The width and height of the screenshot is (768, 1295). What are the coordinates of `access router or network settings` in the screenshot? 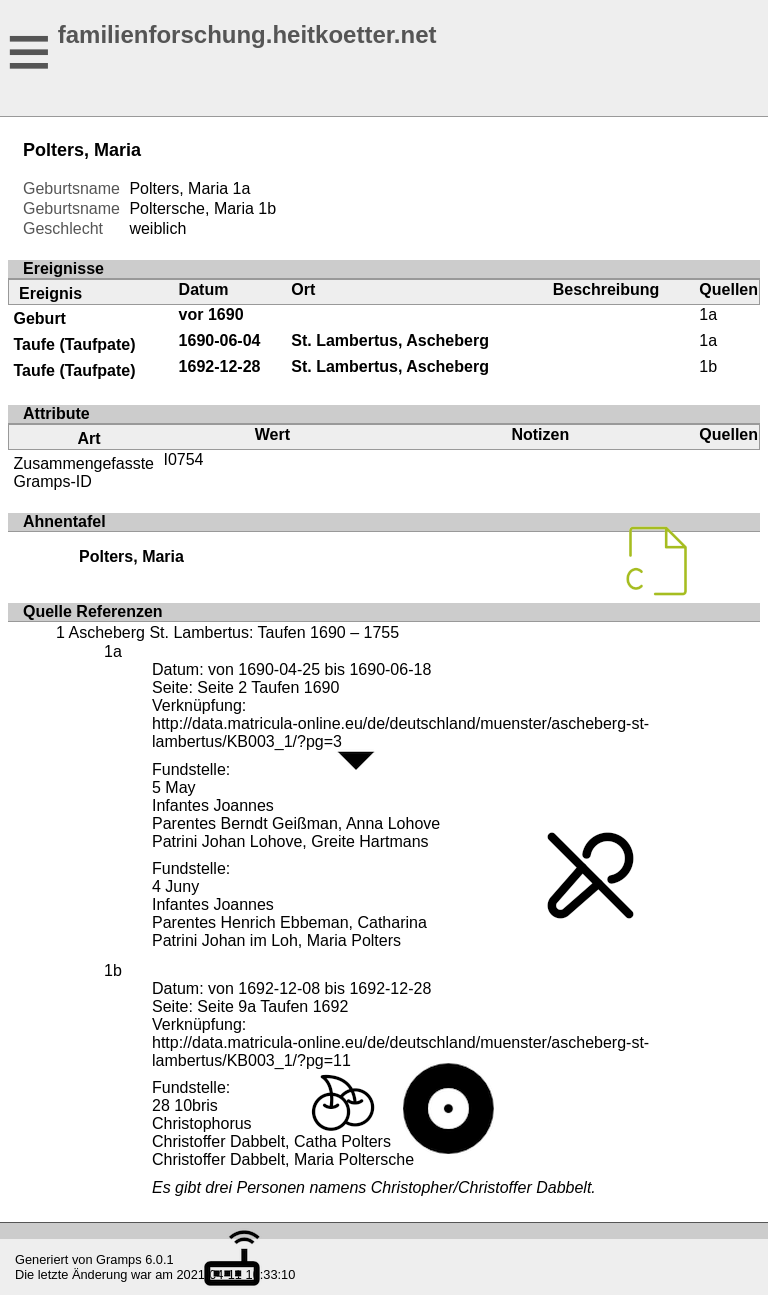 It's located at (232, 1258).